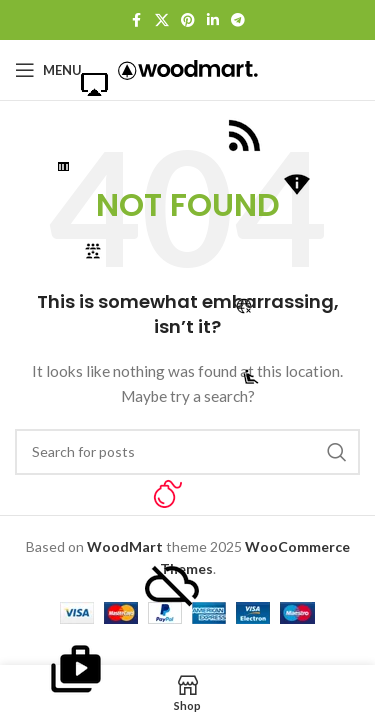 This screenshot has height=720, width=375. I want to click on select extra legroom or recline seating, so click(251, 377).